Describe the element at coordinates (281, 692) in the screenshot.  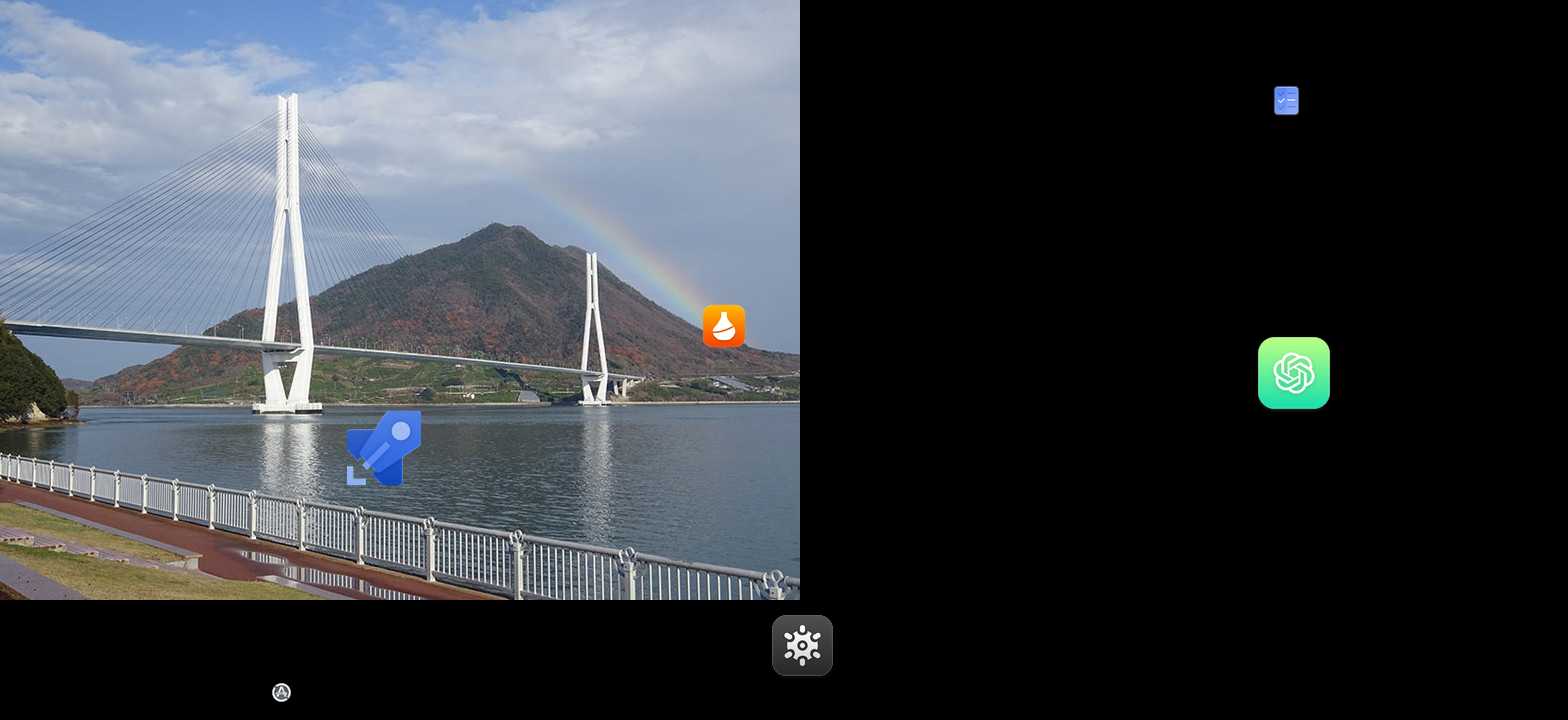
I see `check for available software updates` at that location.